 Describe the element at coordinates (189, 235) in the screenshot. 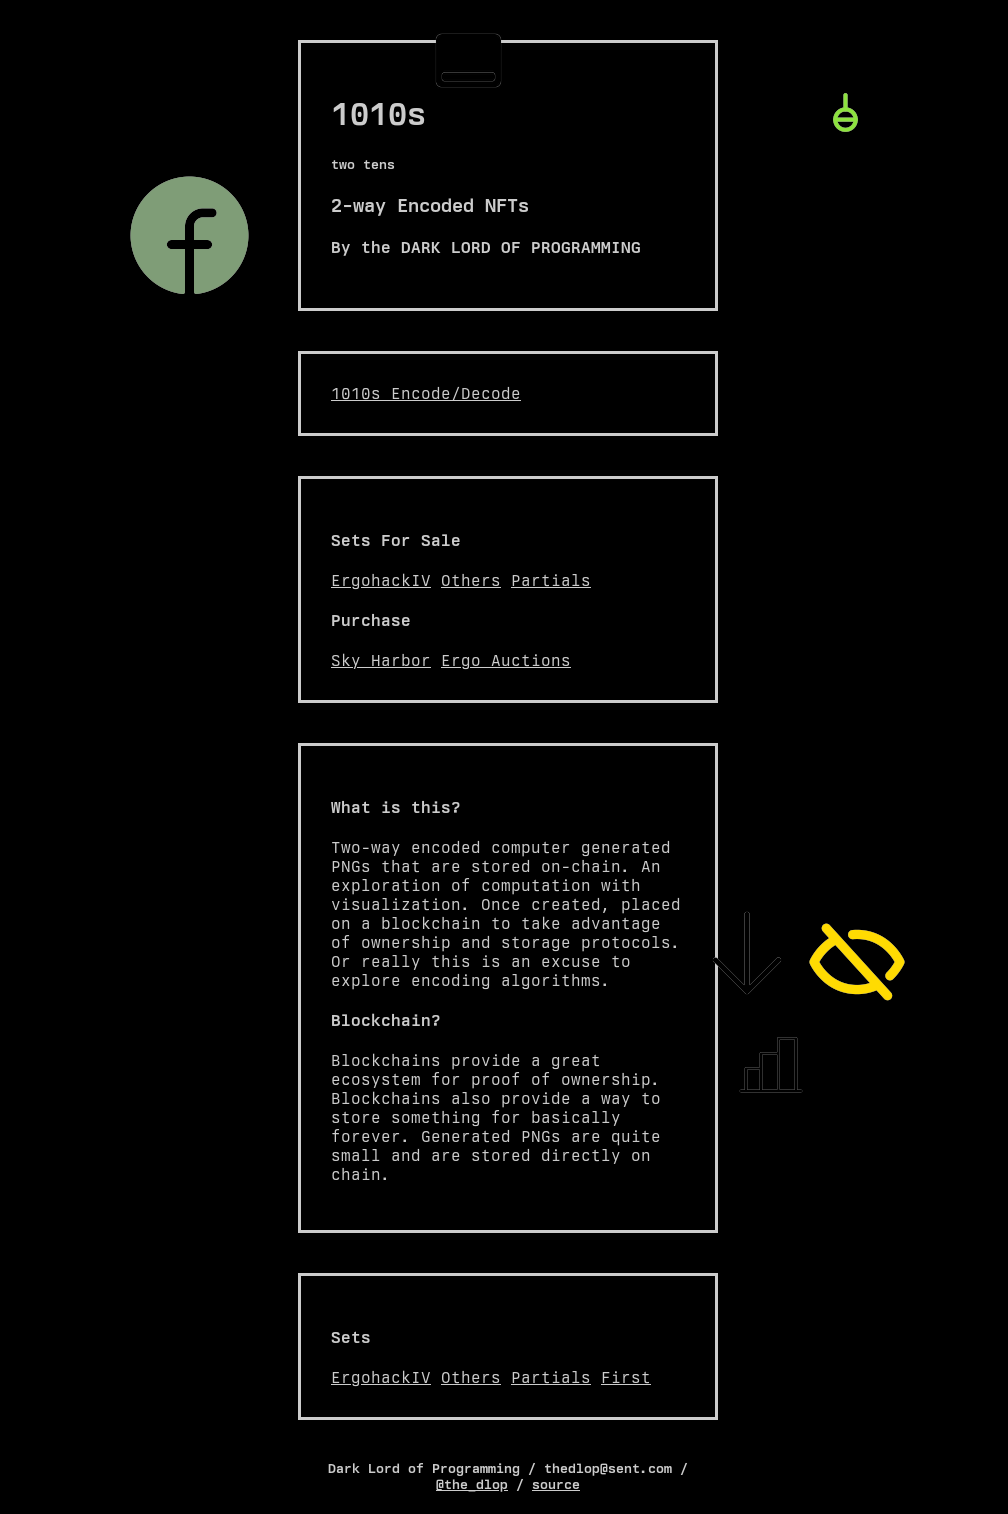

I see `open Facebook app` at that location.